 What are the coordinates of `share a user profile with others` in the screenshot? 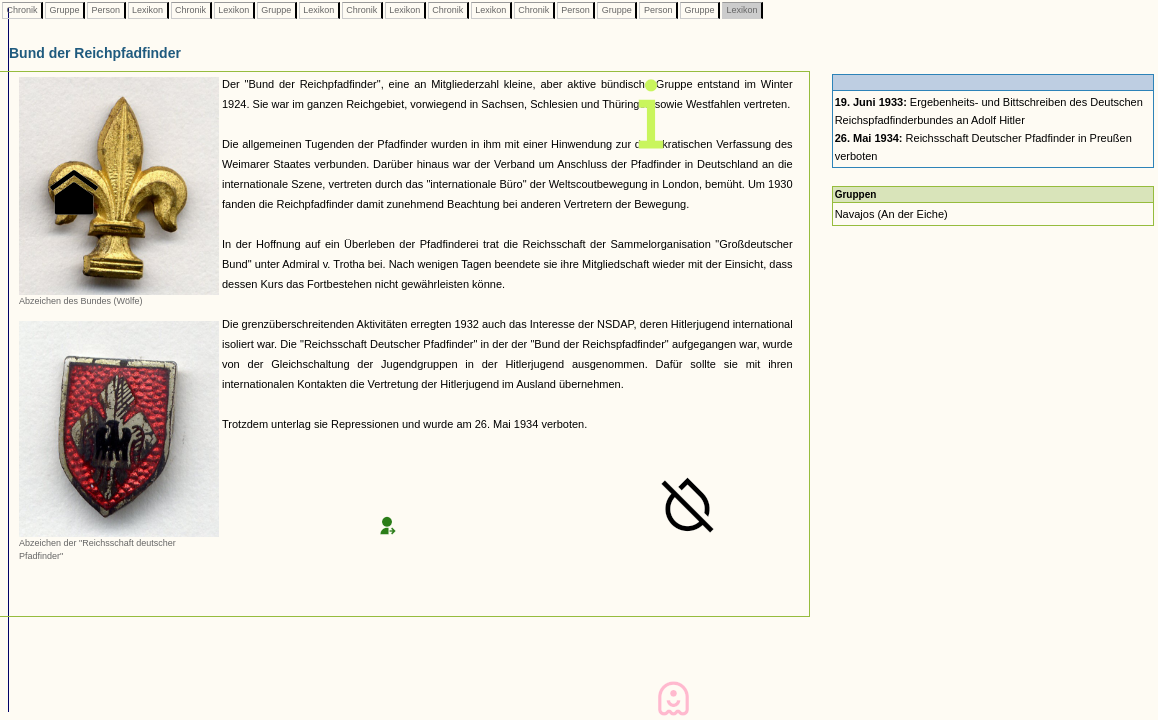 It's located at (387, 526).